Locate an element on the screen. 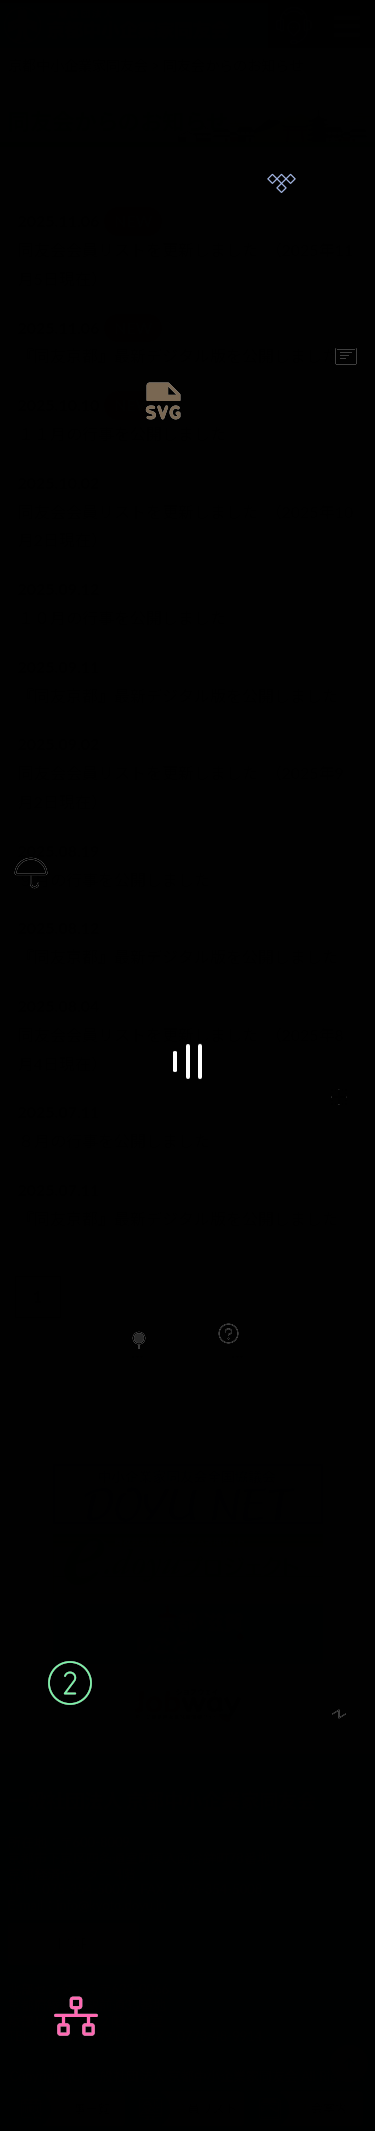 Image resolution: width=375 pixels, height=2131 pixels. open tidal music streaming app is located at coordinates (281, 182).